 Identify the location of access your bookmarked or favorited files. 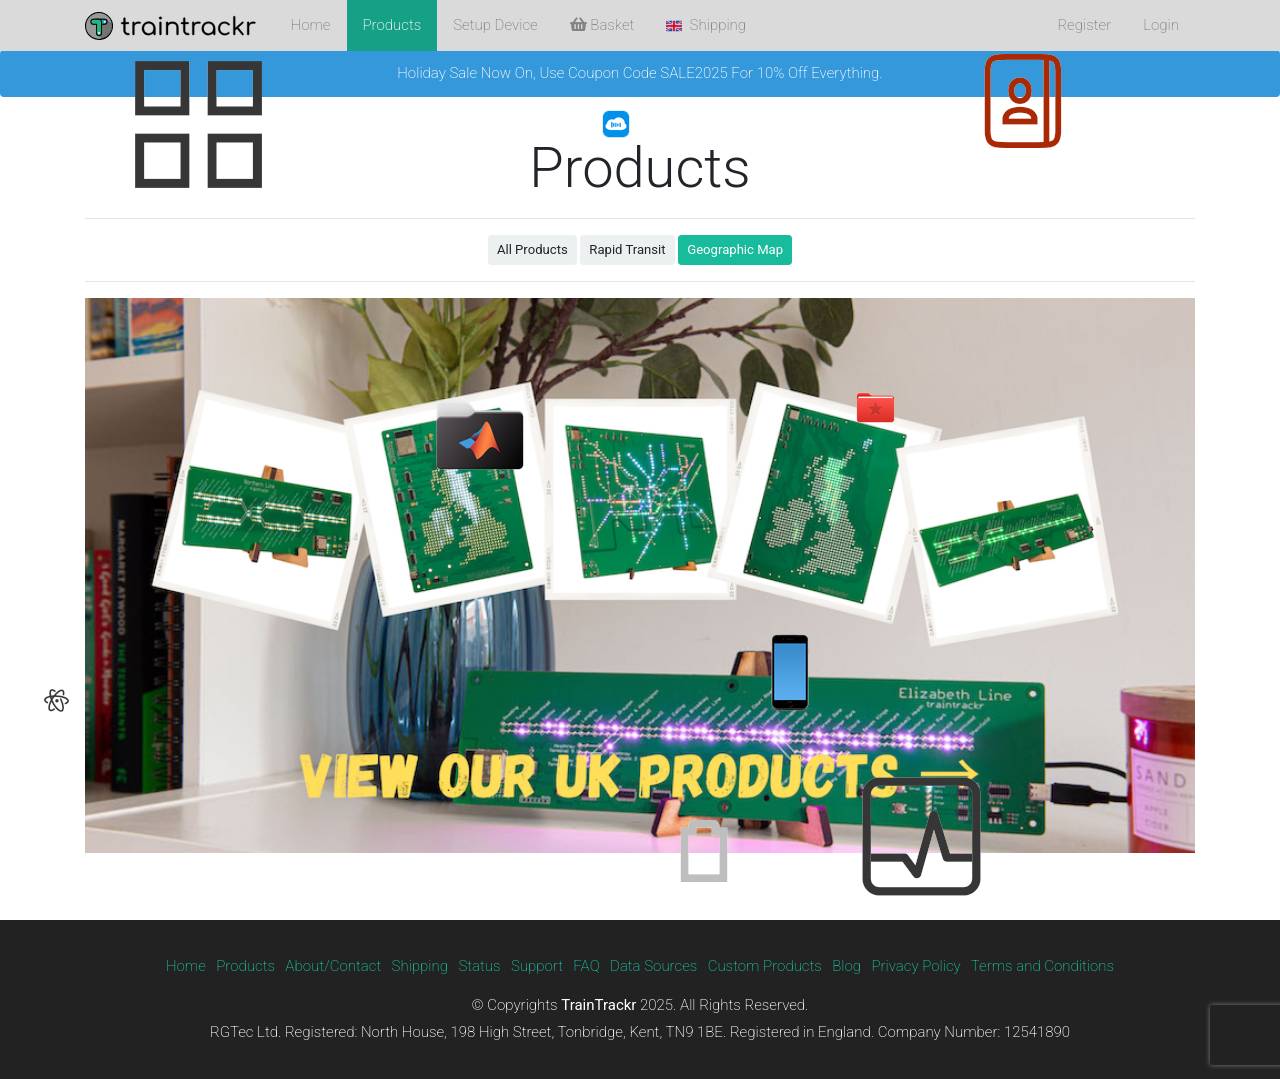
(875, 407).